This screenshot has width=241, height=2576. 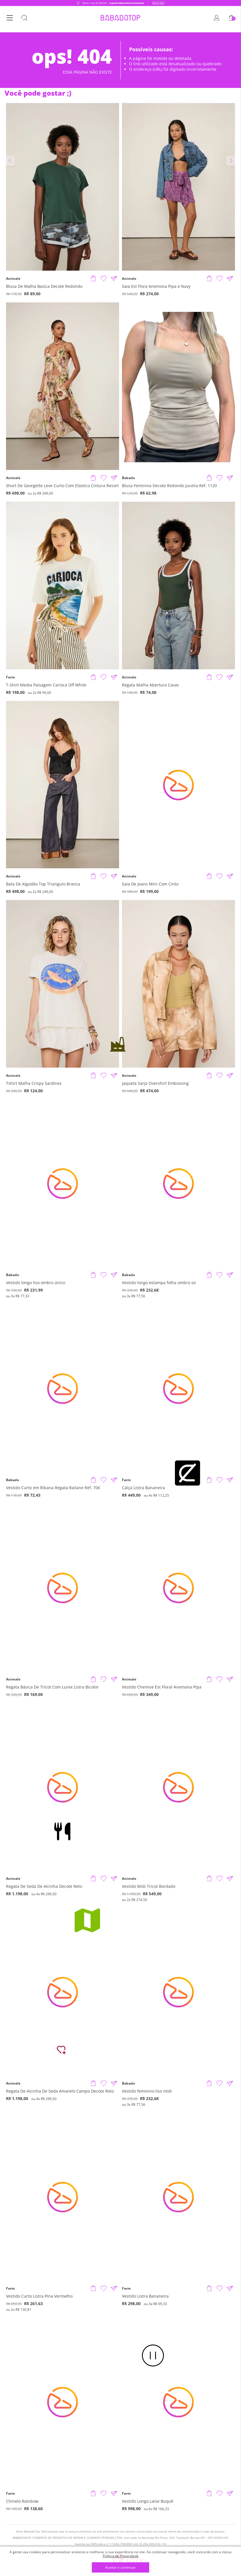 What do you see at coordinates (63, 1831) in the screenshot?
I see `access food and dining options` at bounding box center [63, 1831].